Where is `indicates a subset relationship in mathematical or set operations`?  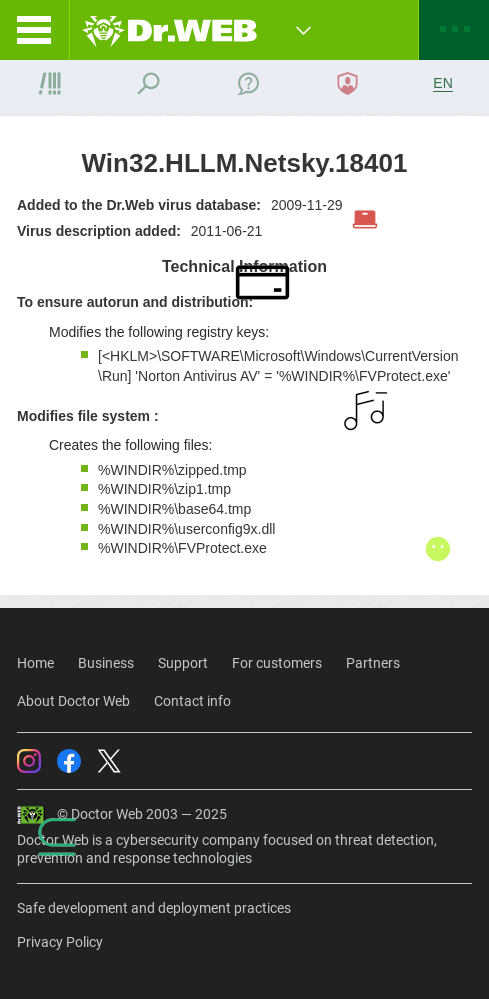
indicates a subset relationship in mathematical or set operations is located at coordinates (58, 836).